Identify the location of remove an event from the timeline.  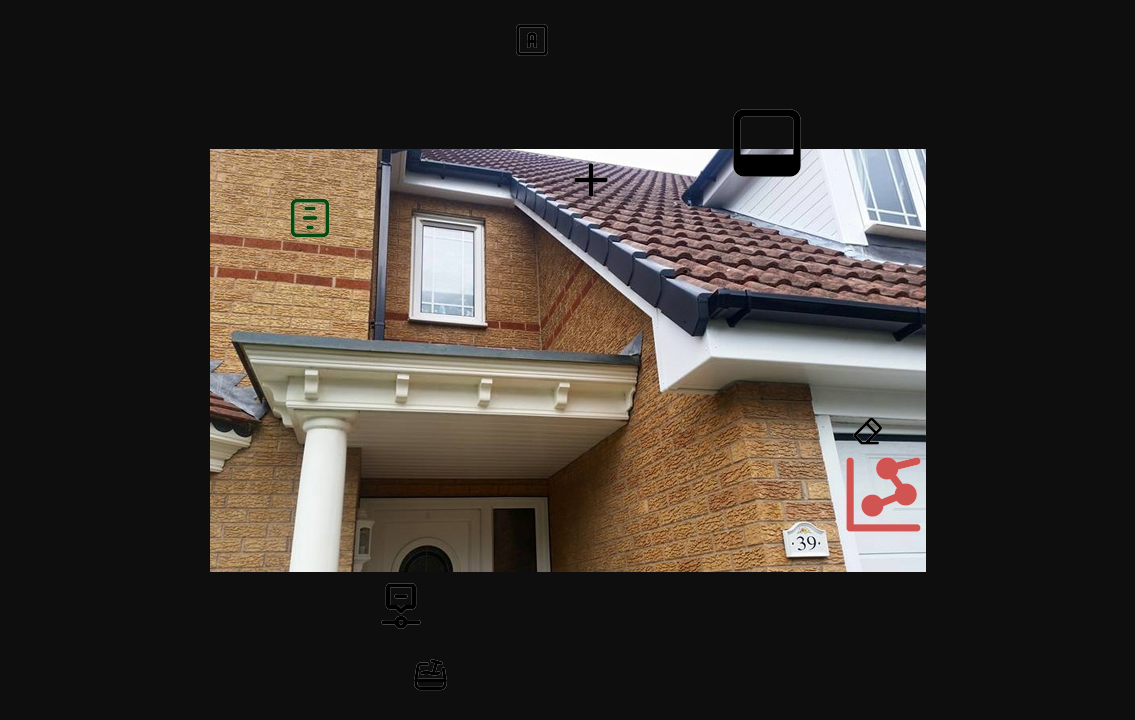
(401, 605).